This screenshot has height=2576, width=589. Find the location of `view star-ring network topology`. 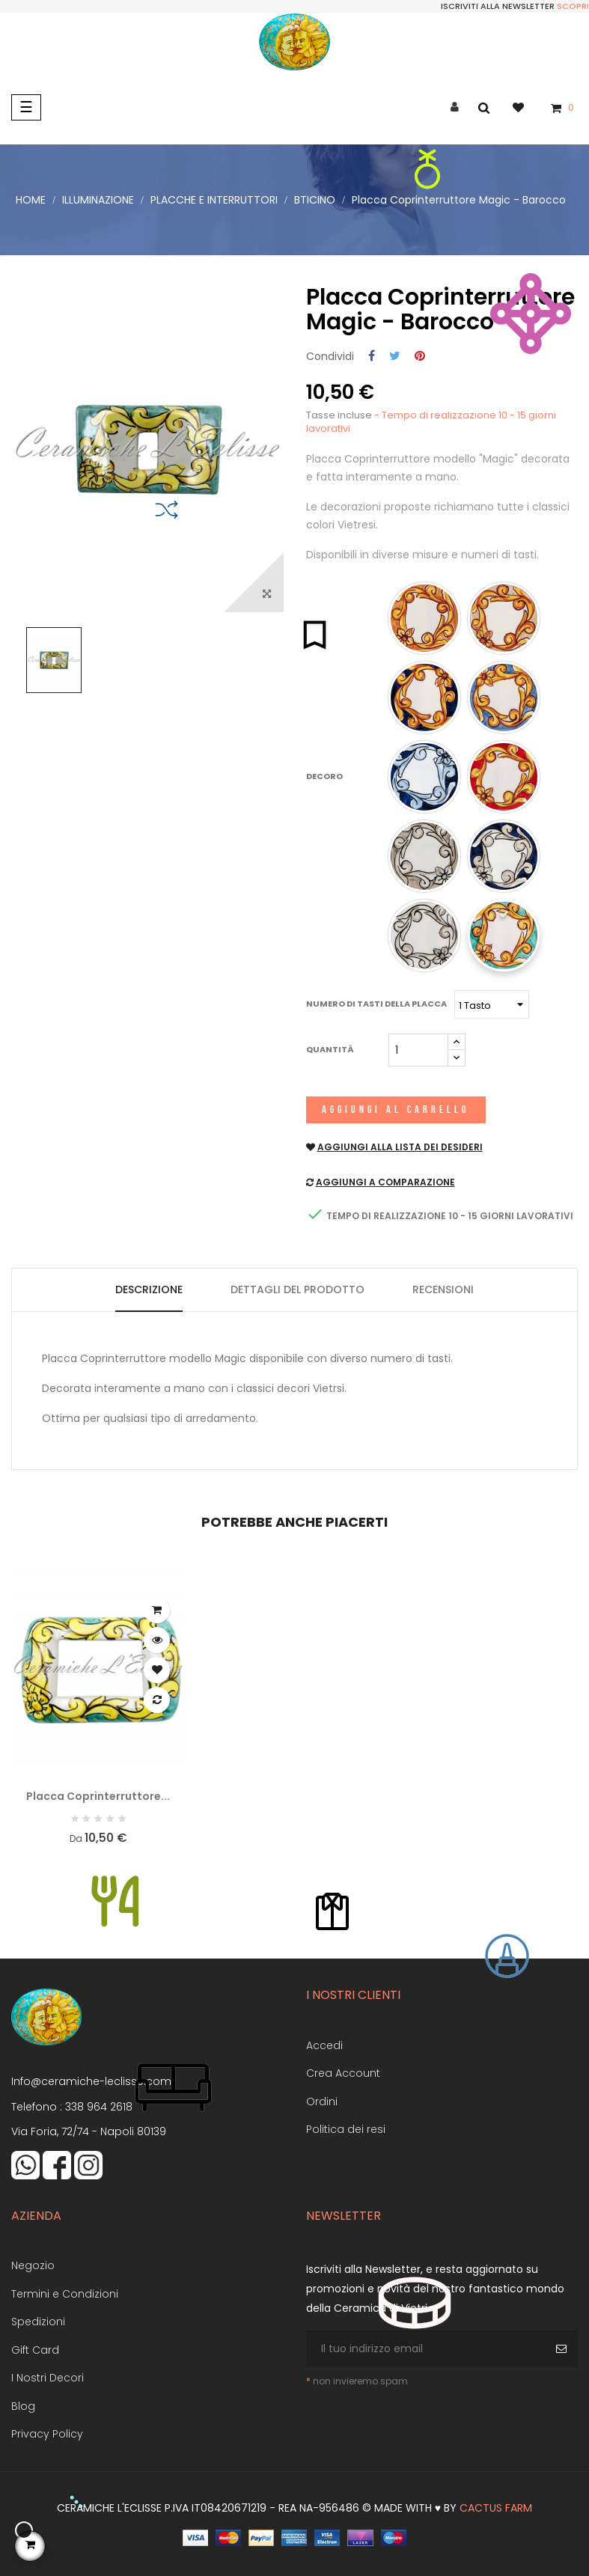

view star-ring network topology is located at coordinates (531, 314).